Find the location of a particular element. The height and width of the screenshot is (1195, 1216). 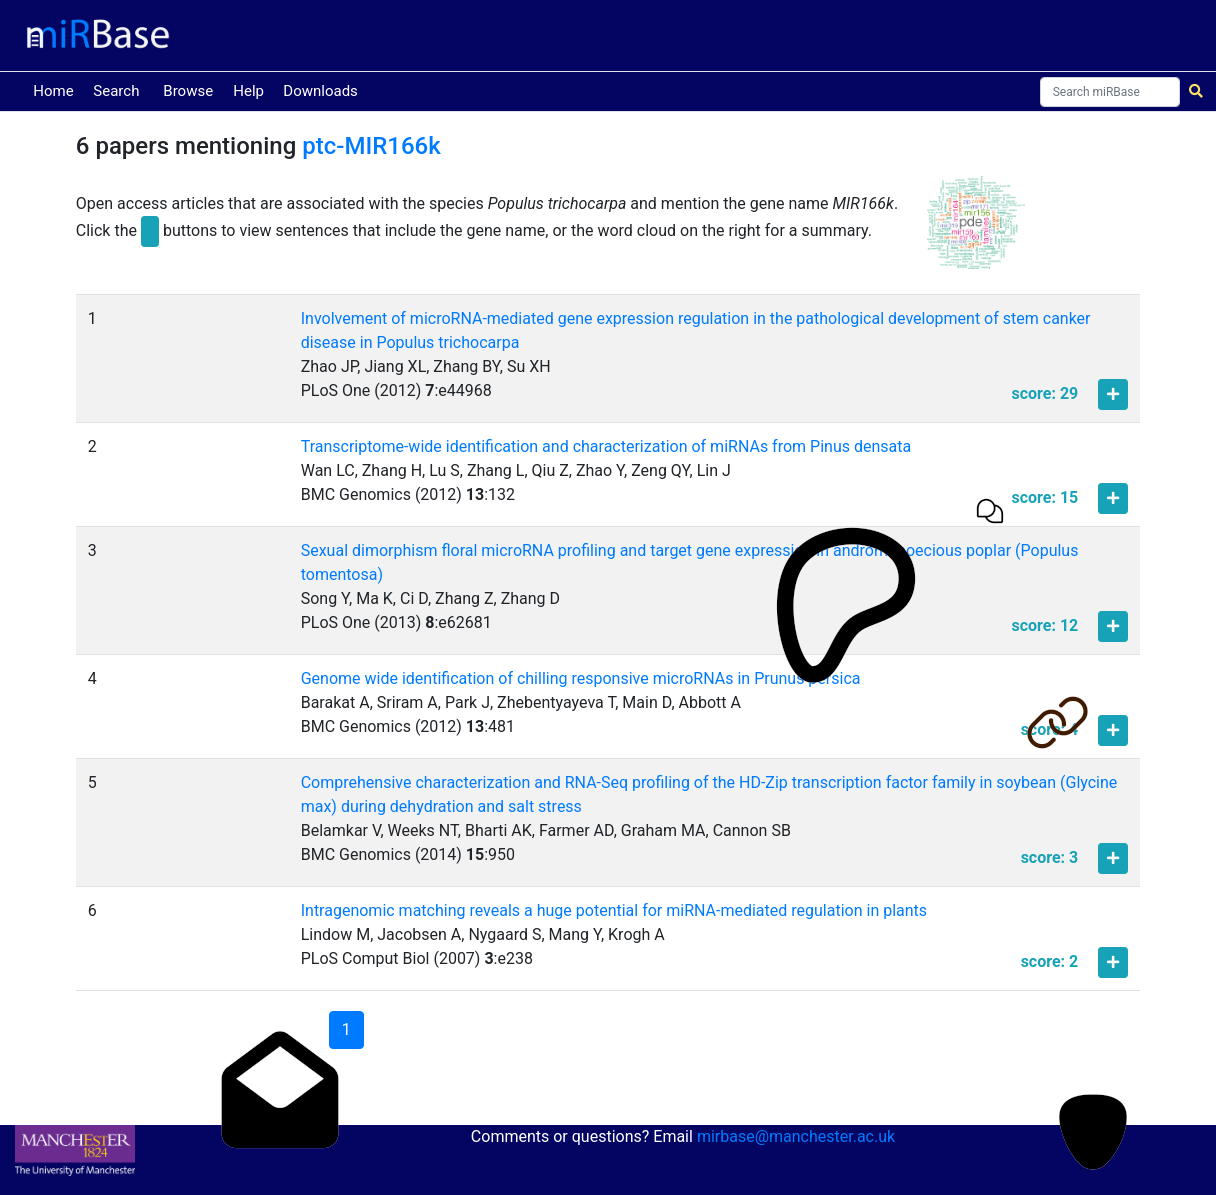

access guitar or music tools is located at coordinates (1093, 1132).